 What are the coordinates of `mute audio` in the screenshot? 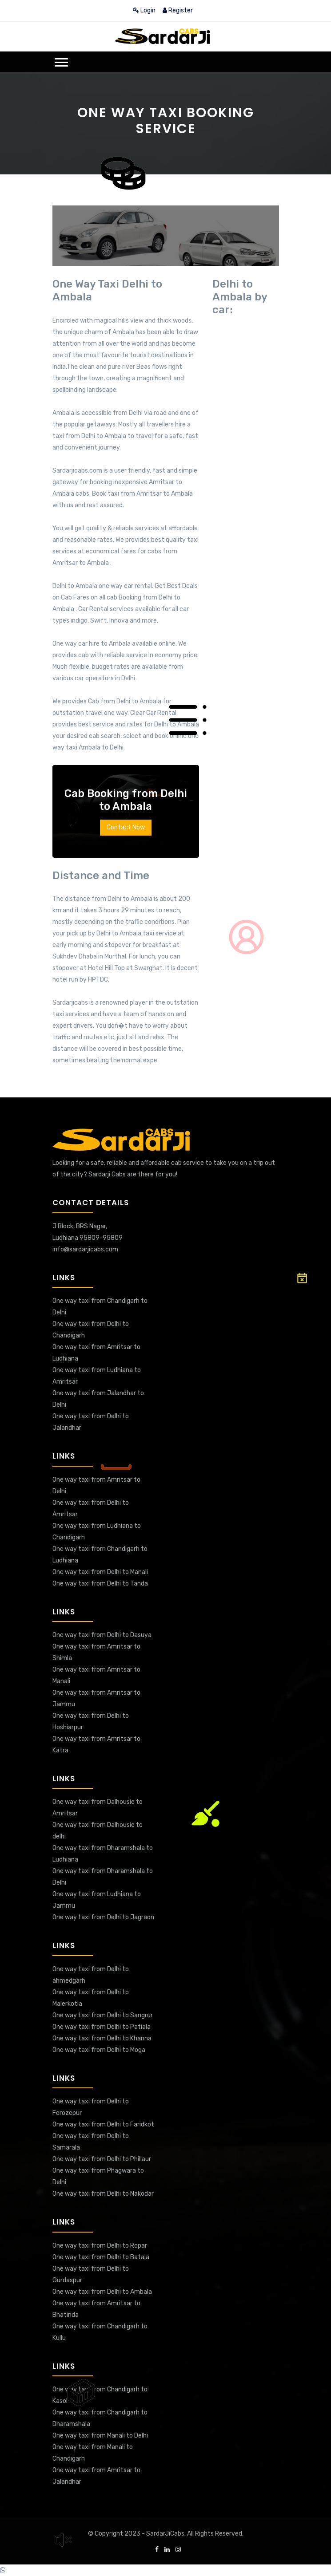 It's located at (63, 2540).